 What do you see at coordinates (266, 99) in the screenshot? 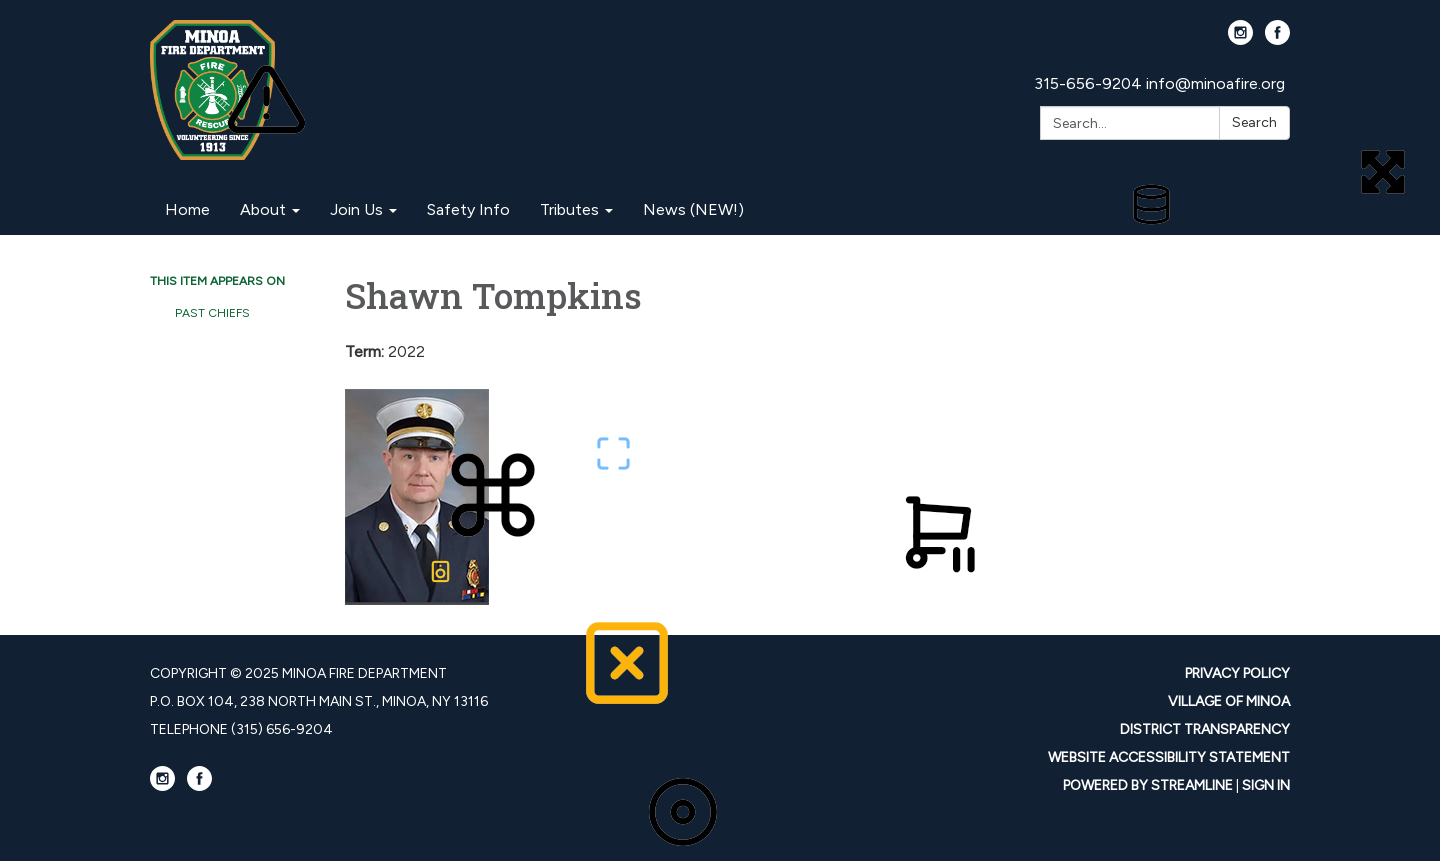
I see `warning or caution indicator` at bounding box center [266, 99].